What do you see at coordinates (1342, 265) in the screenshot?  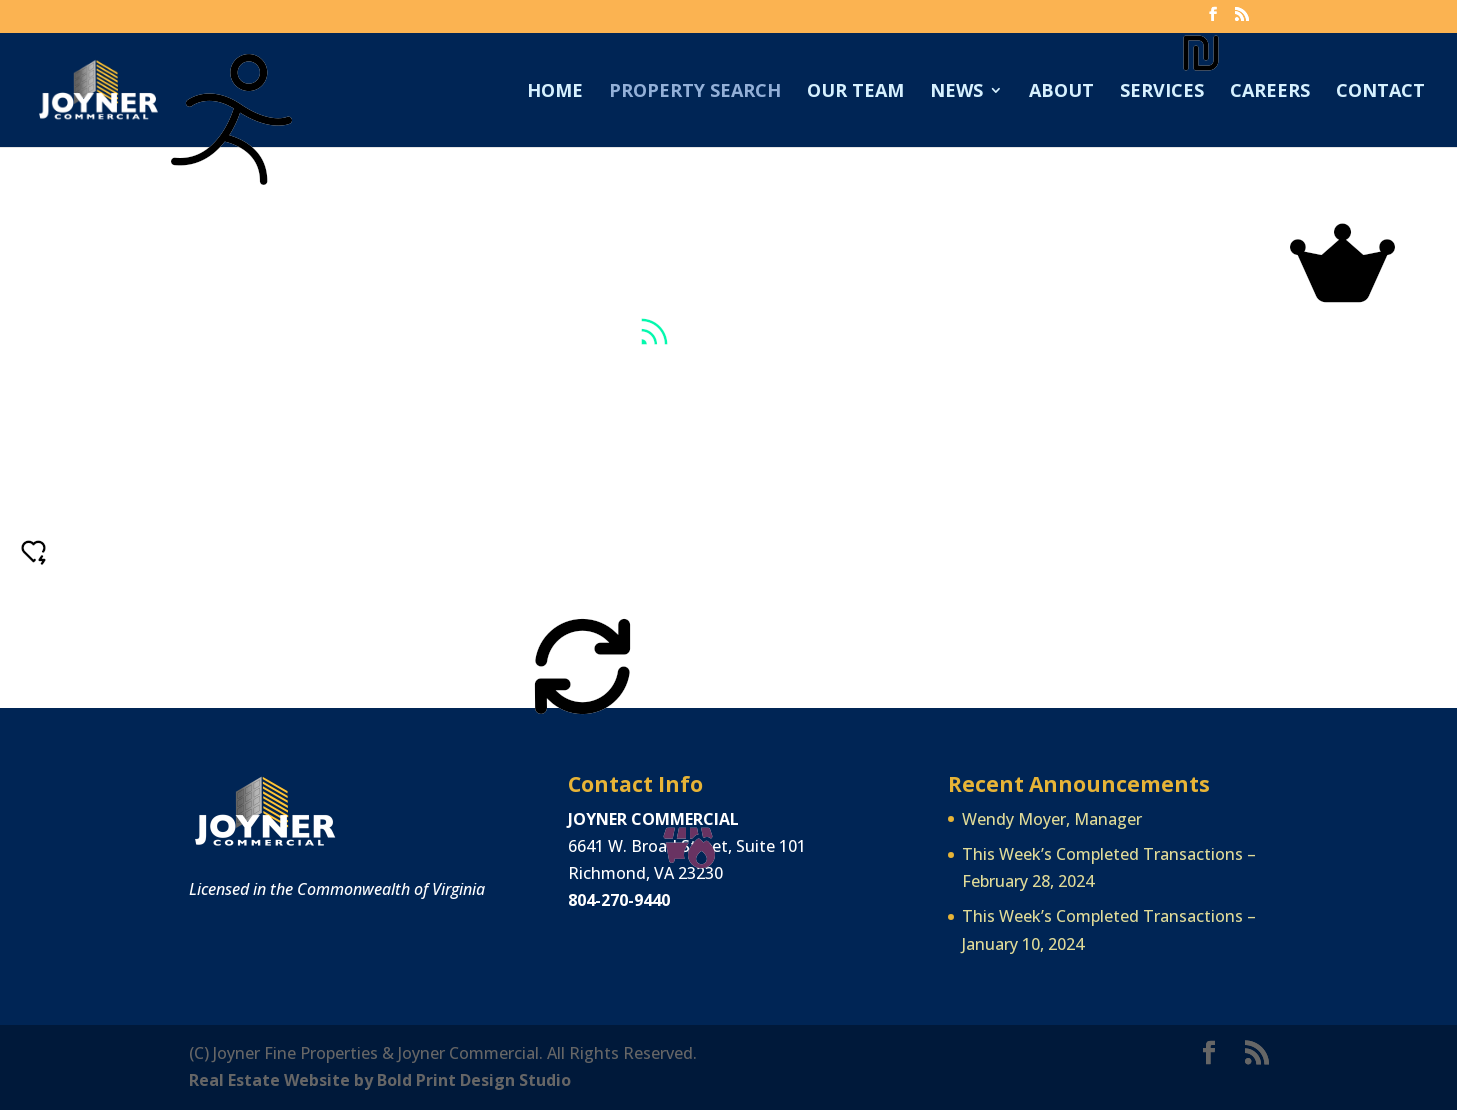 I see `web awesome brand icon` at bounding box center [1342, 265].